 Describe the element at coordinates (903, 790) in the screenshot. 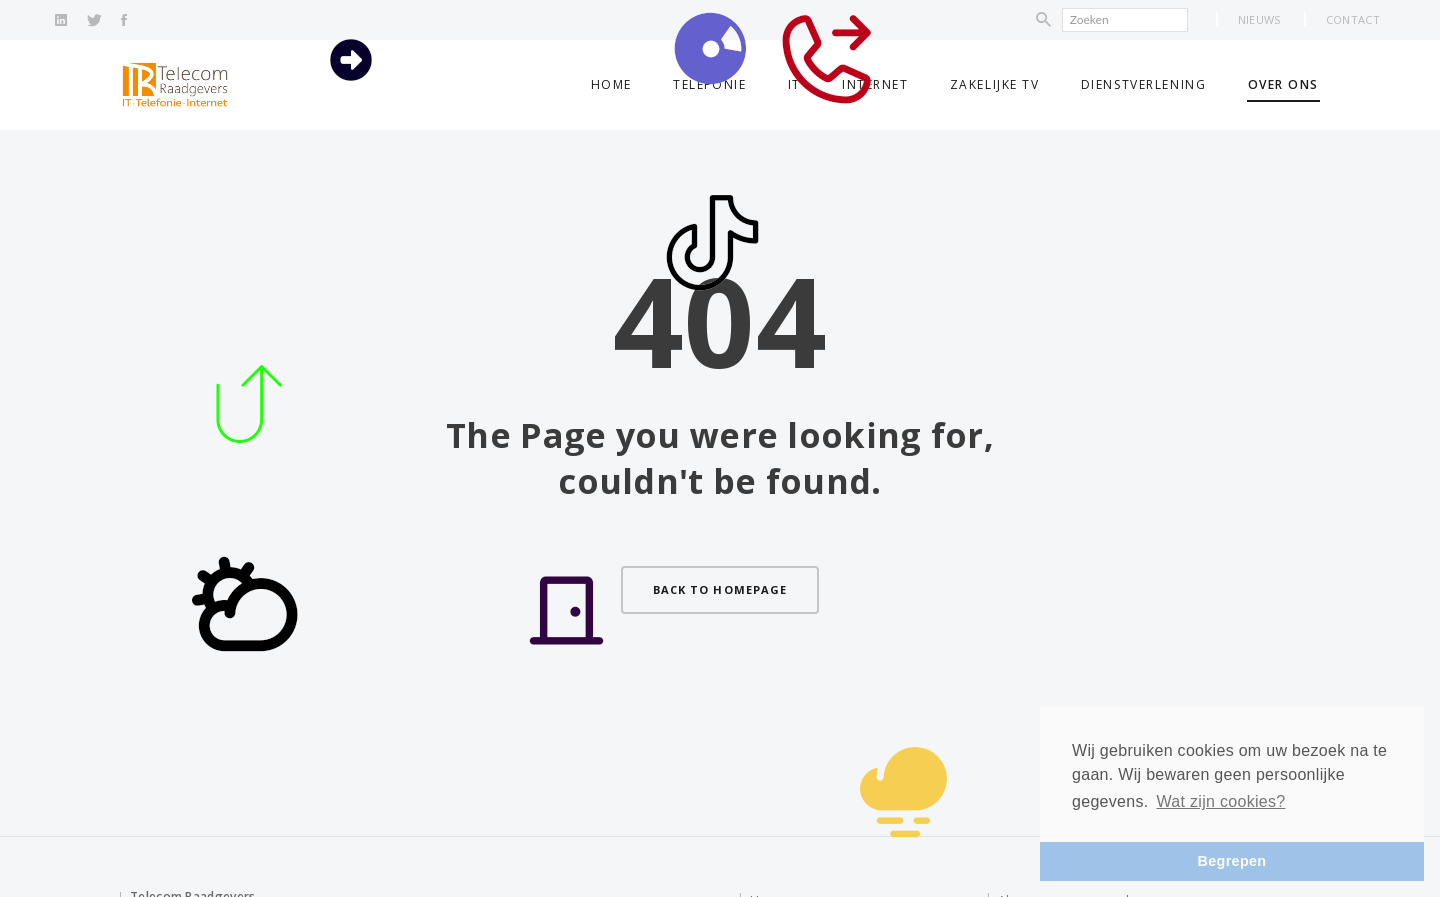

I see `indicates foggy weather conditions` at that location.